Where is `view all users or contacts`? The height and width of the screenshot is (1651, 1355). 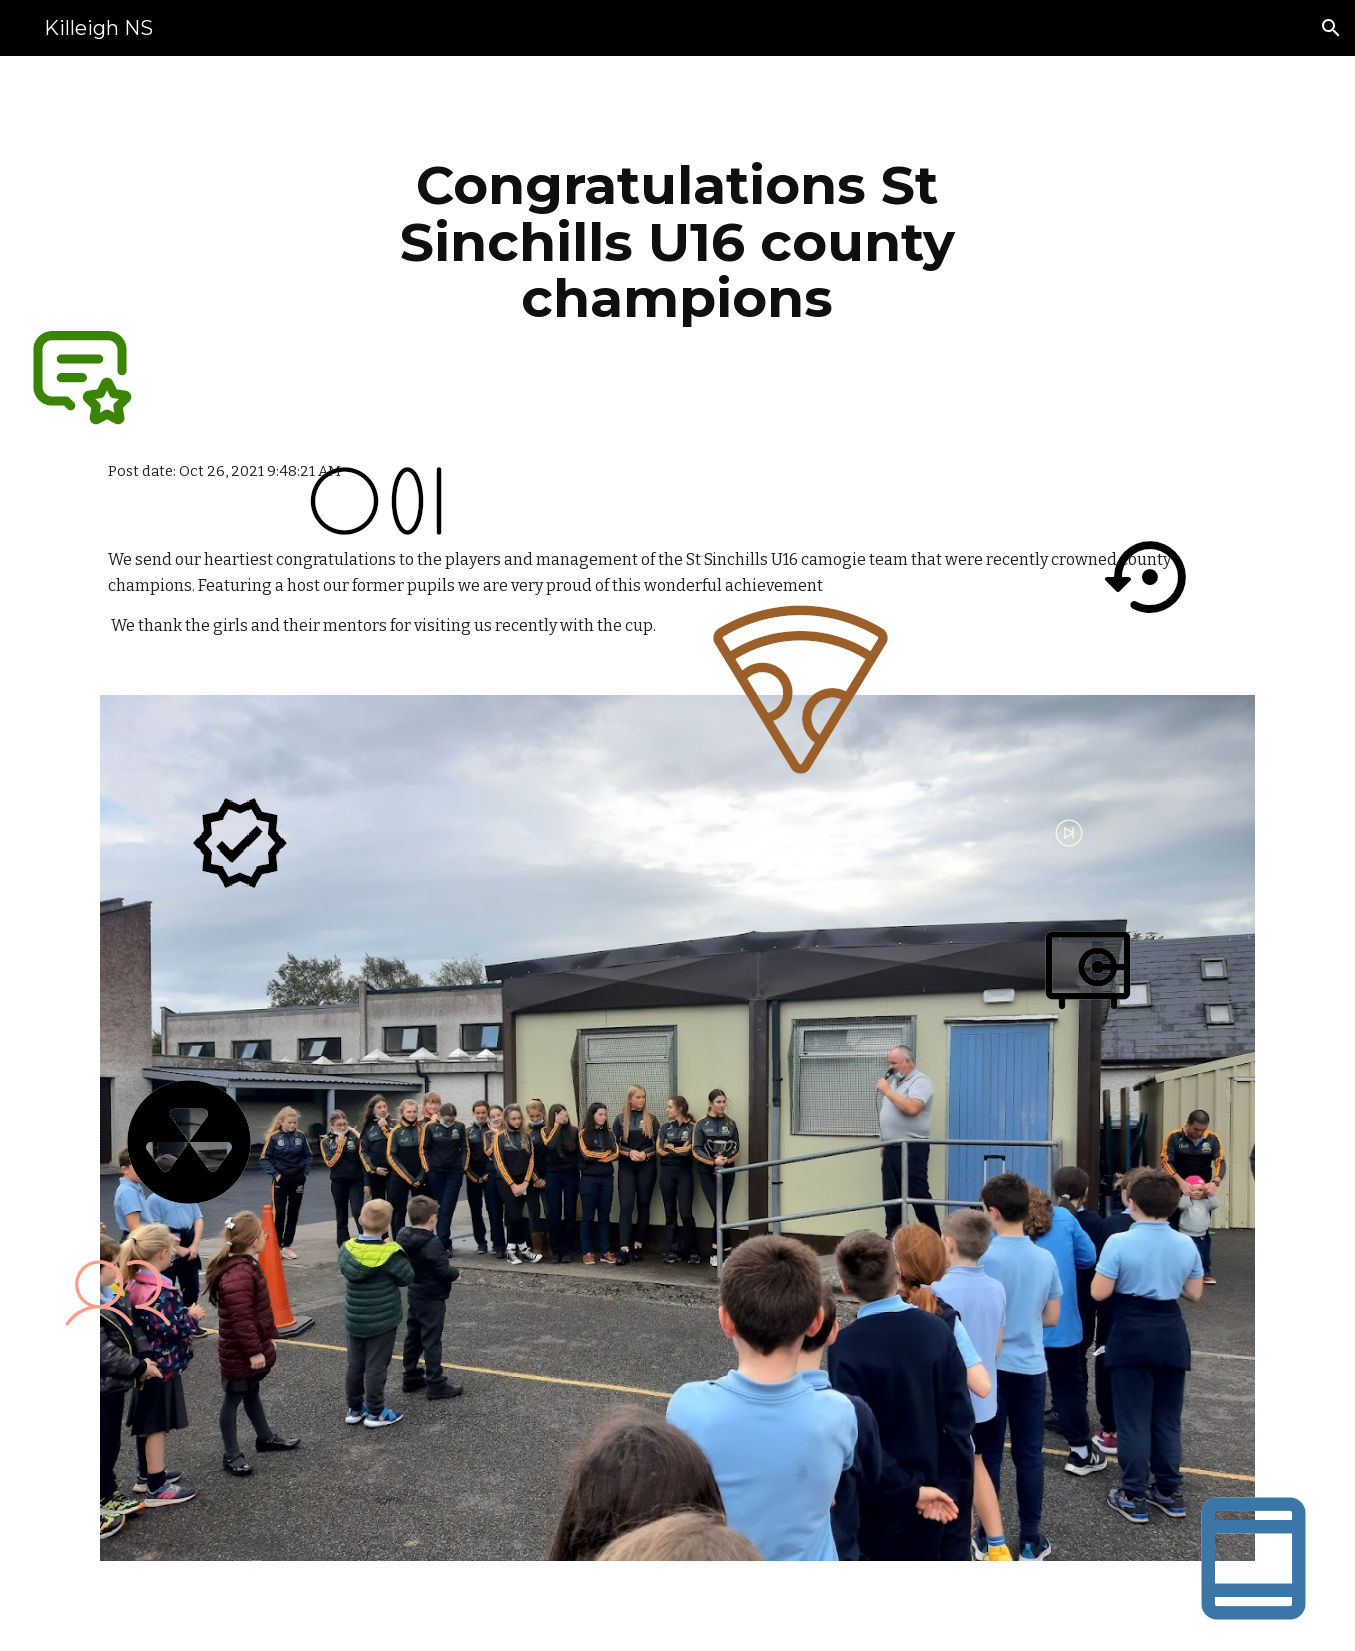
view all users or contacts is located at coordinates (118, 1293).